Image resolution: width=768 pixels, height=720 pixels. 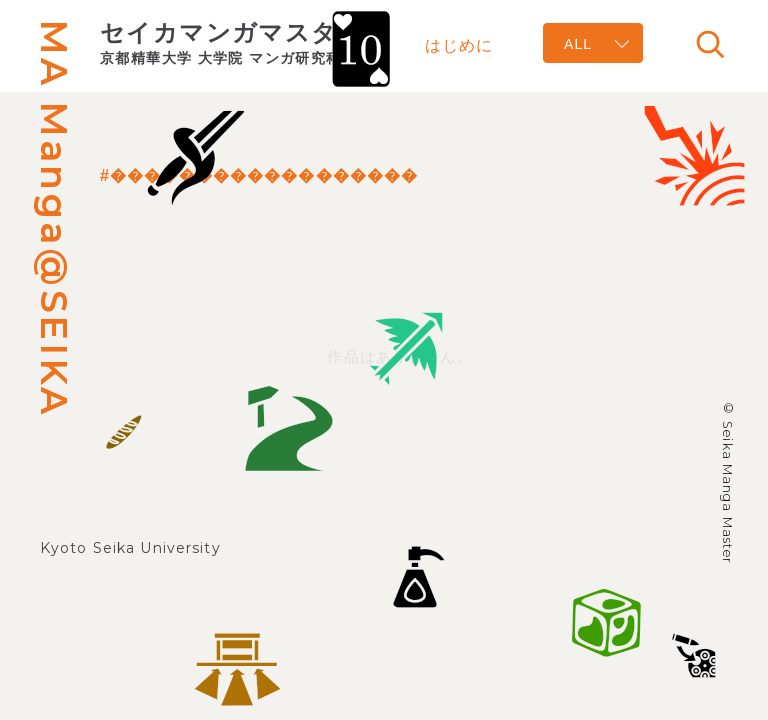 What do you see at coordinates (124, 432) in the screenshot?
I see `bread or bakery item in a game inventory` at bounding box center [124, 432].